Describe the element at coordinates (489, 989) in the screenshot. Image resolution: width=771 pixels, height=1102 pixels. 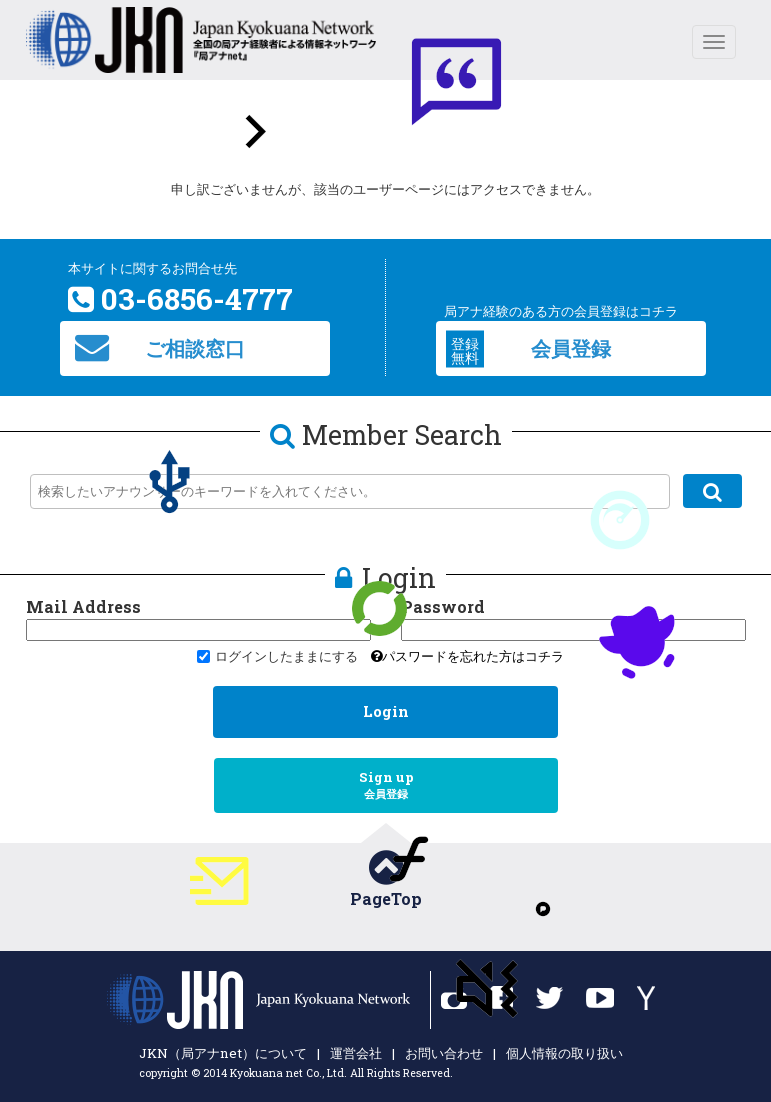
I see `mute sound and enable vibrate mode` at that location.